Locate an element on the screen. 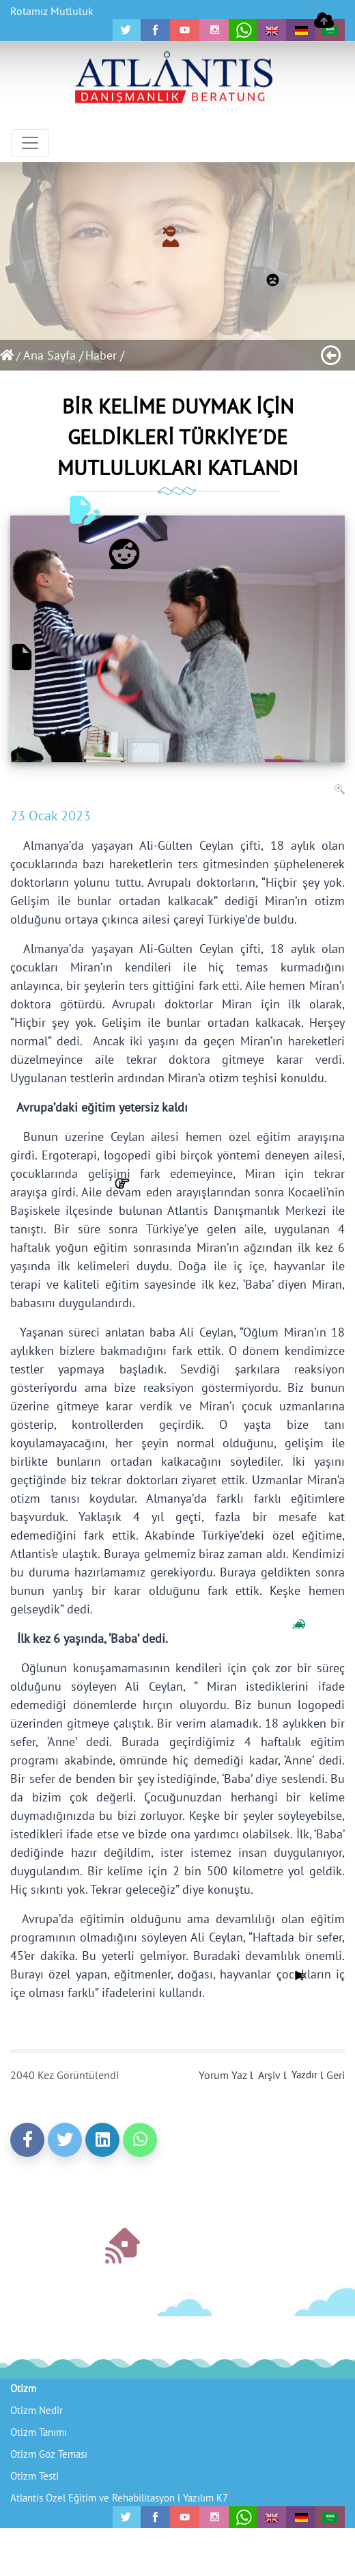 The image size is (355, 2576). view or open a file is located at coordinates (22, 657).